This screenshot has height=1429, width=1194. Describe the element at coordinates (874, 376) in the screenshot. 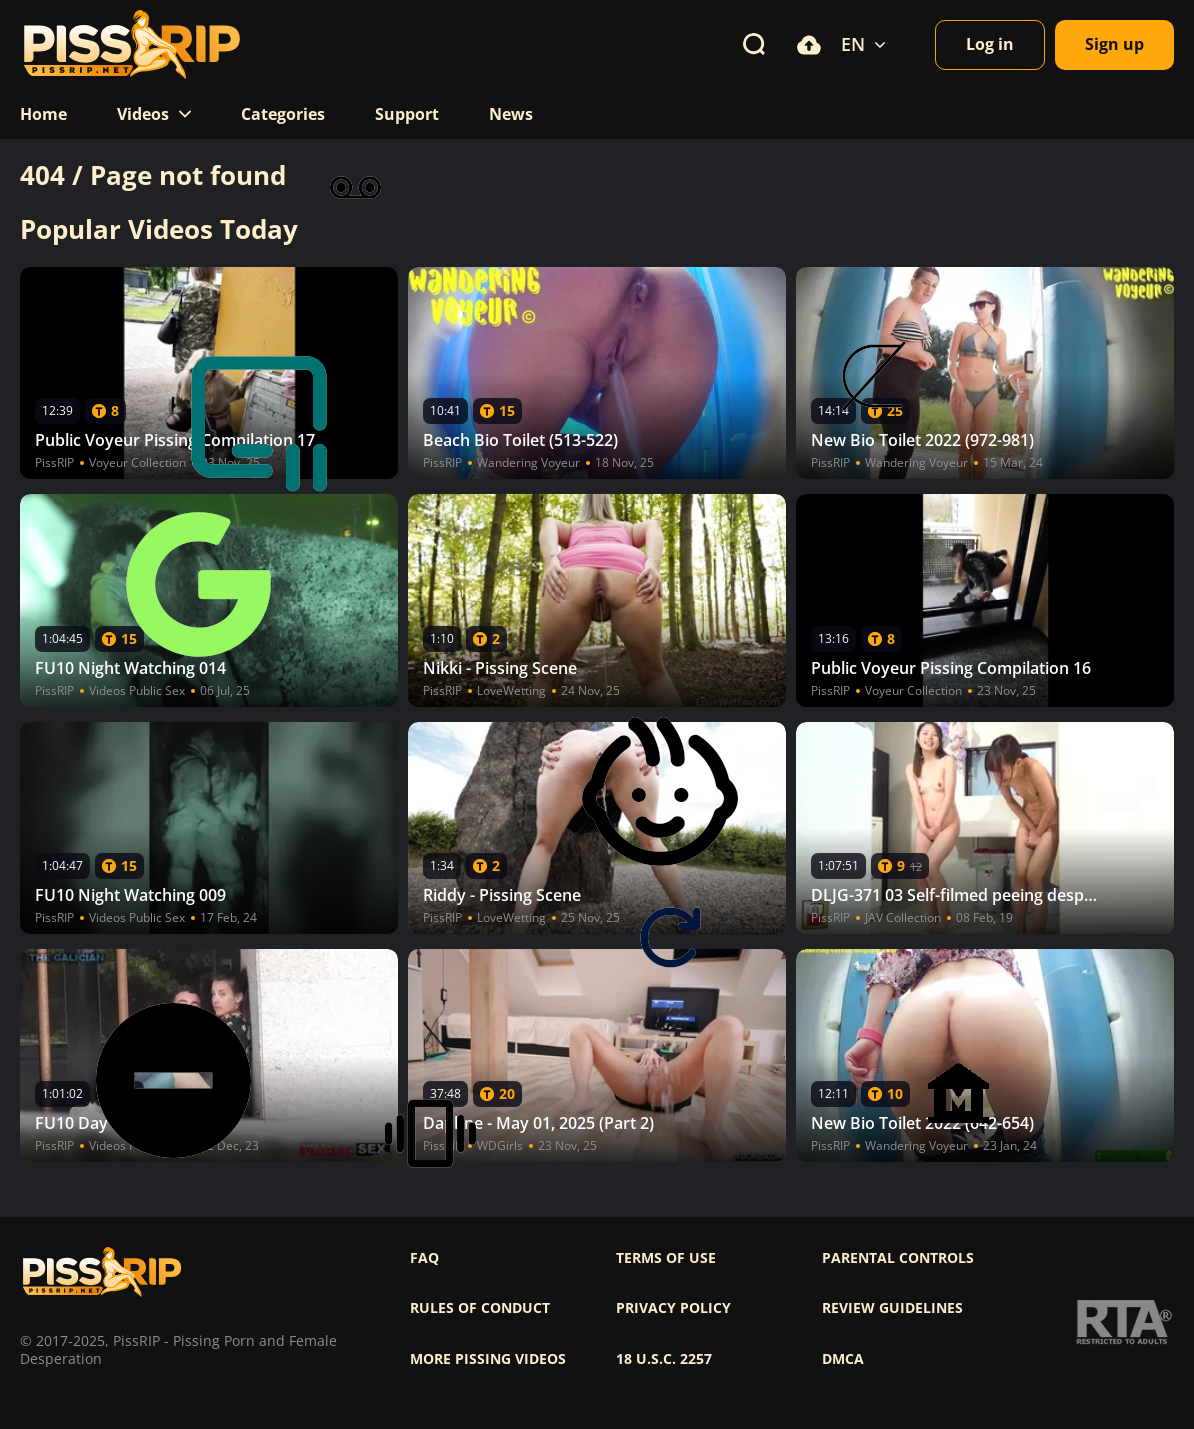

I see `indicates a set is not a subset of another in mathematical notation` at that location.